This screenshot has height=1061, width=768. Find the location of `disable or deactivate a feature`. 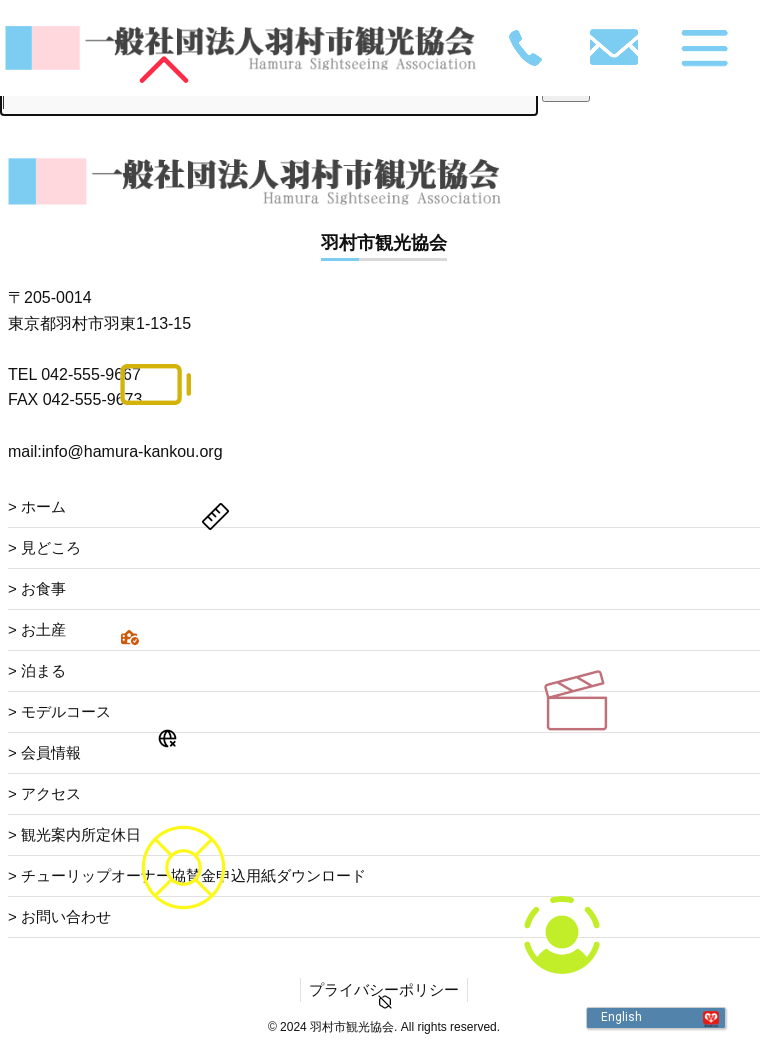

disable or deactivate a feature is located at coordinates (385, 1002).